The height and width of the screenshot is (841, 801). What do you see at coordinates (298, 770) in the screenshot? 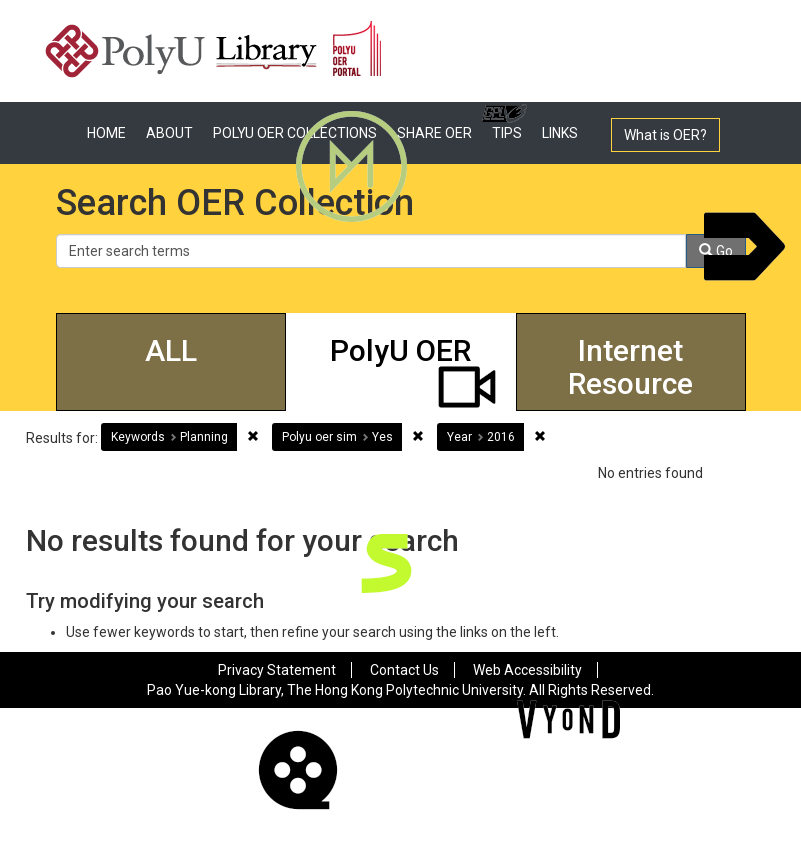
I see `browse movies or video content` at bounding box center [298, 770].